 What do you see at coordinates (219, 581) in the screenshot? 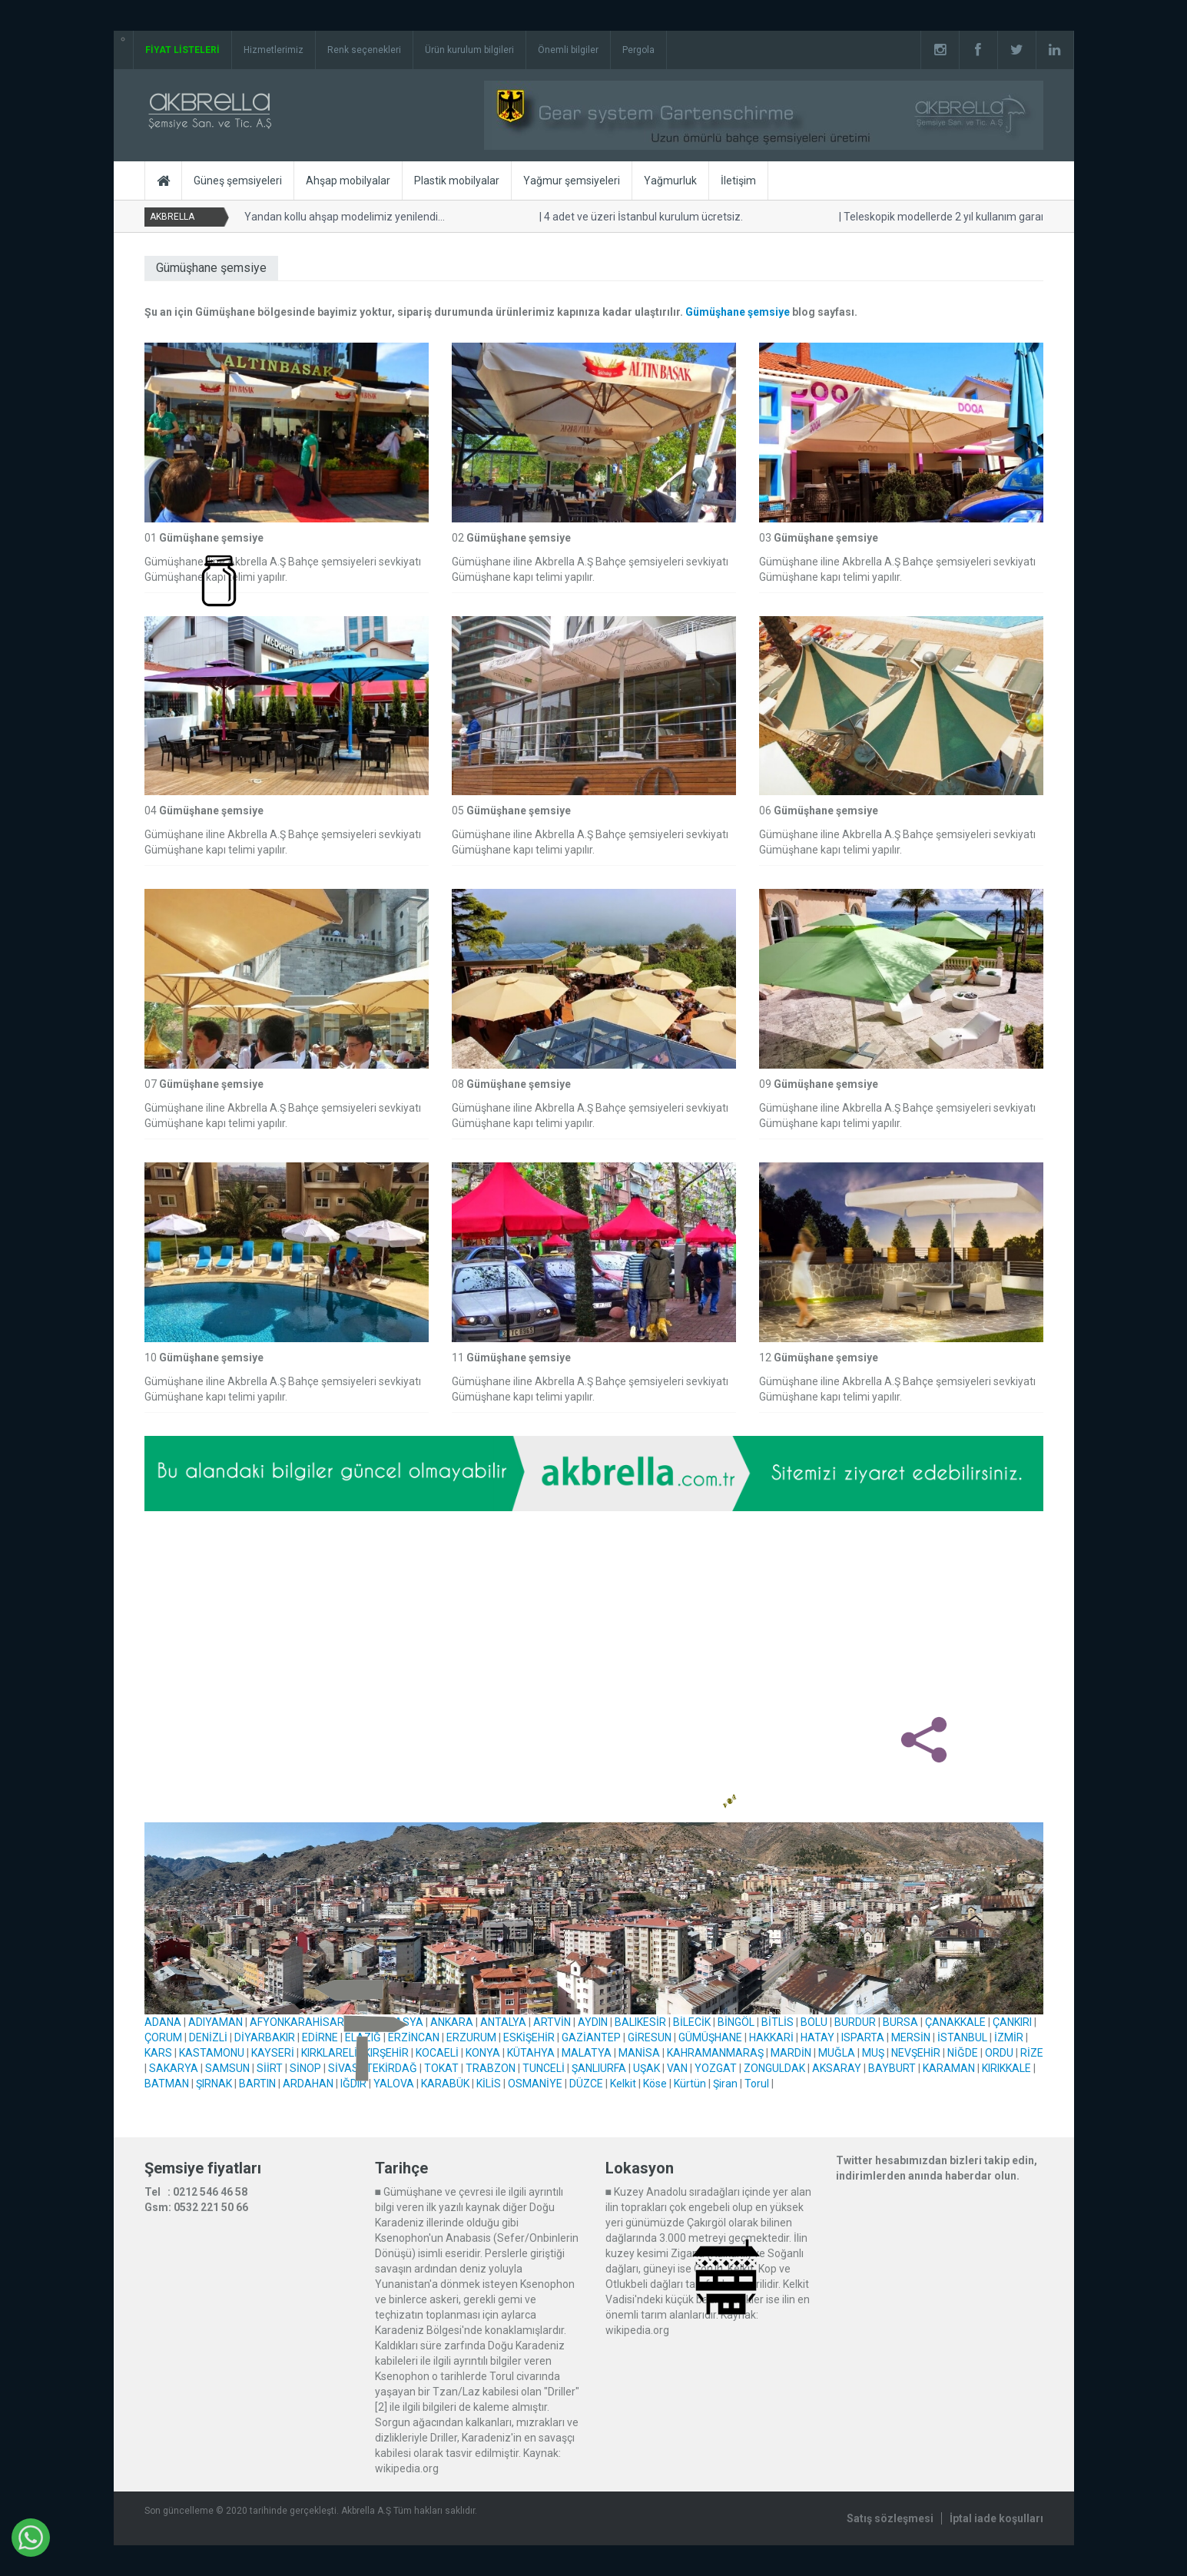
I see `access preserved items or storage` at bounding box center [219, 581].